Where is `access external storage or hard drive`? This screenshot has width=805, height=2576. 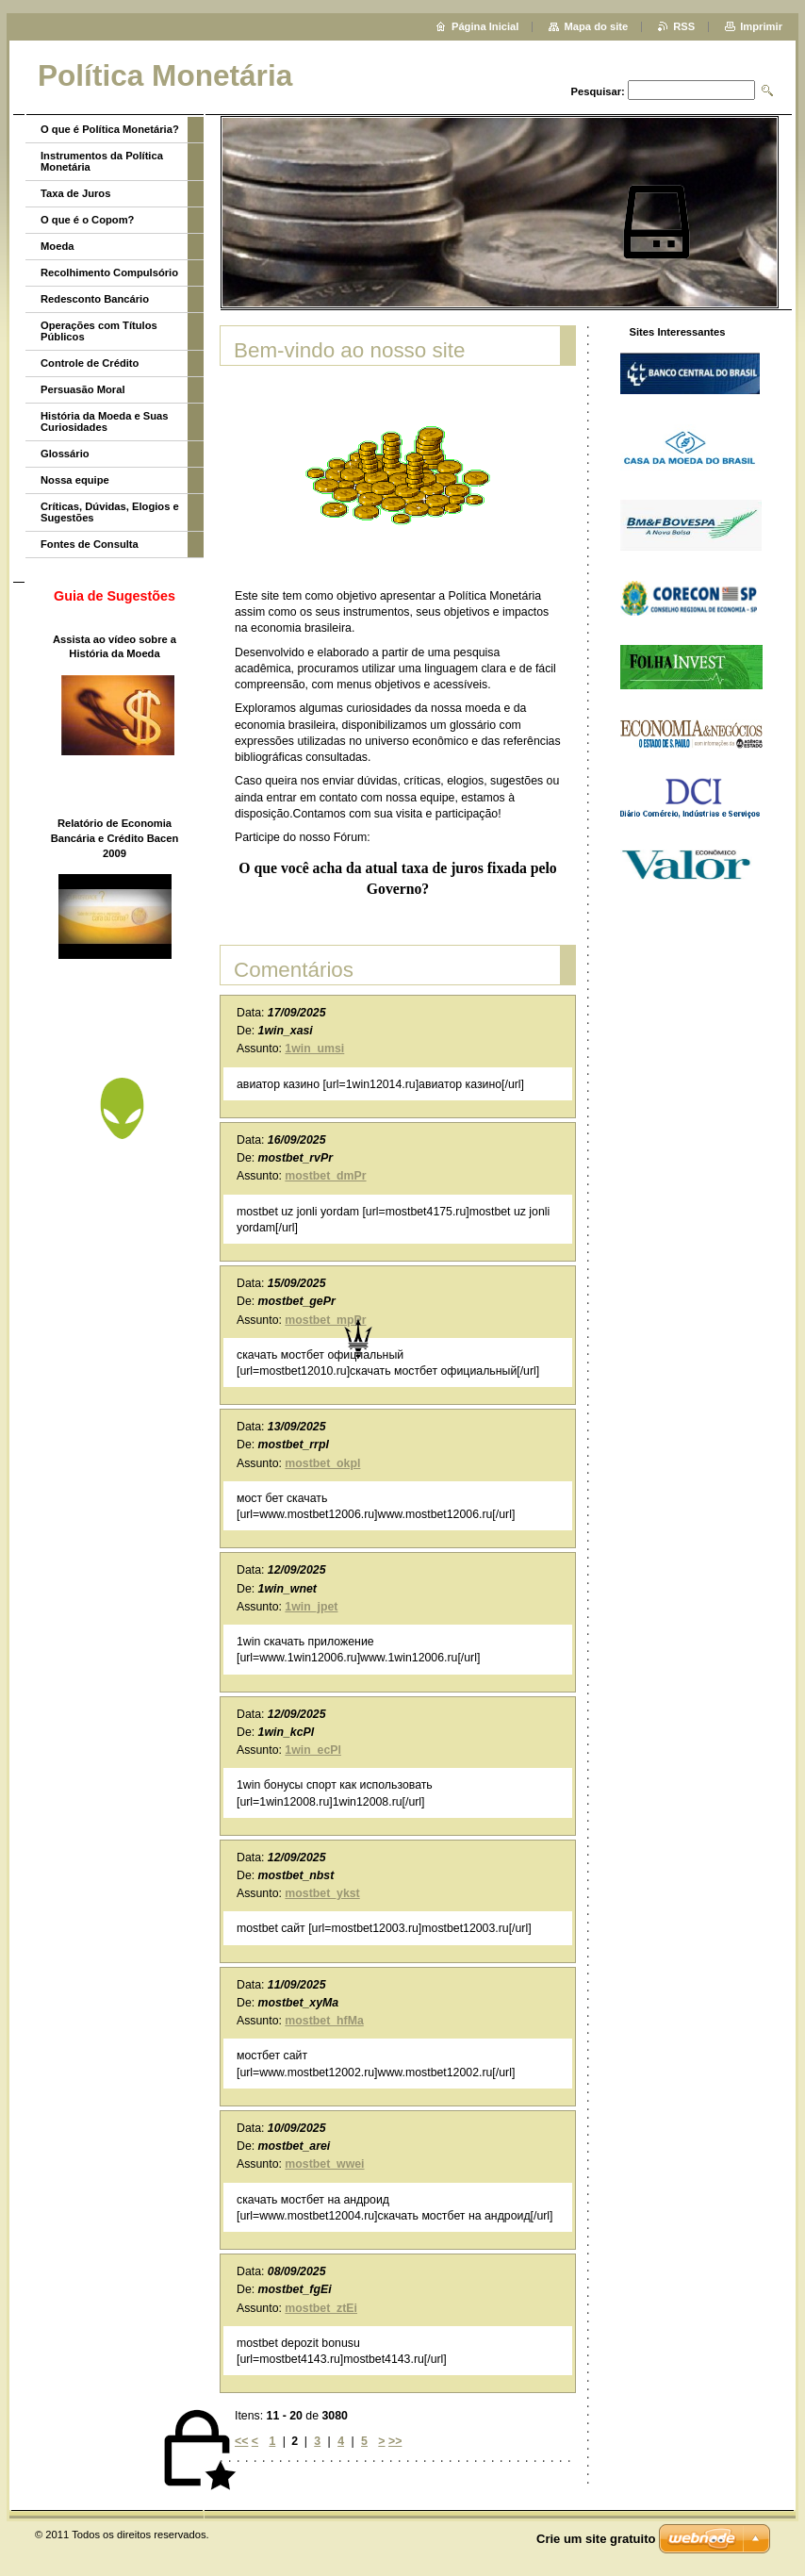
access external storage or hard drive is located at coordinates (656, 222).